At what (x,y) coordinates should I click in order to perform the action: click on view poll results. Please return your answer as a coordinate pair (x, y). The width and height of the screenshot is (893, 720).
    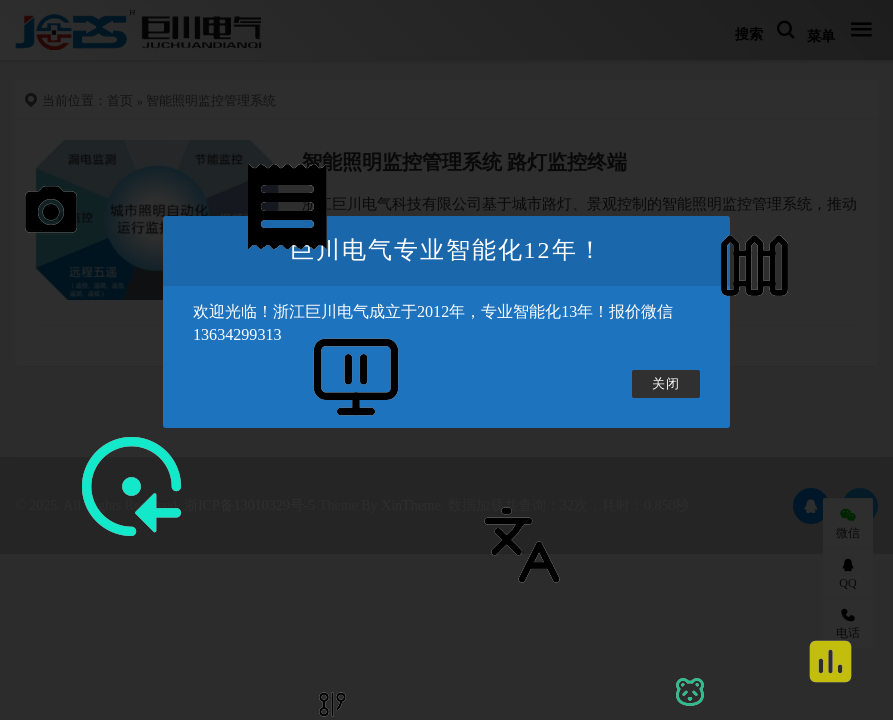
    Looking at the image, I should click on (830, 661).